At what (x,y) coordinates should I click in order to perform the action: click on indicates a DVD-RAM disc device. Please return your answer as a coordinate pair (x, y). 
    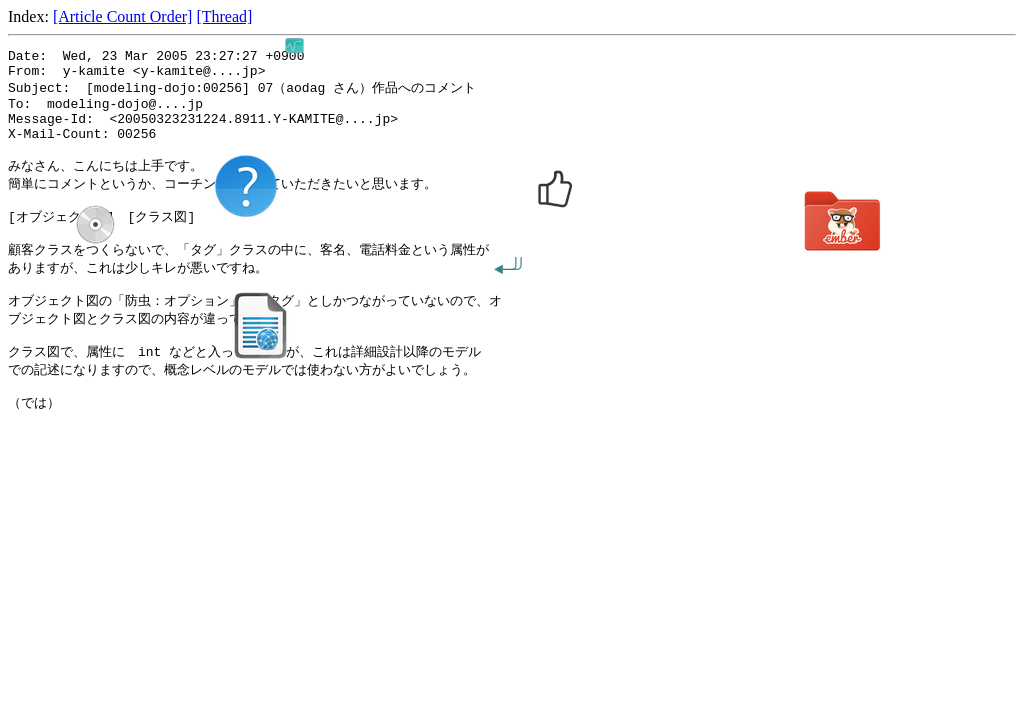
    Looking at the image, I should click on (95, 224).